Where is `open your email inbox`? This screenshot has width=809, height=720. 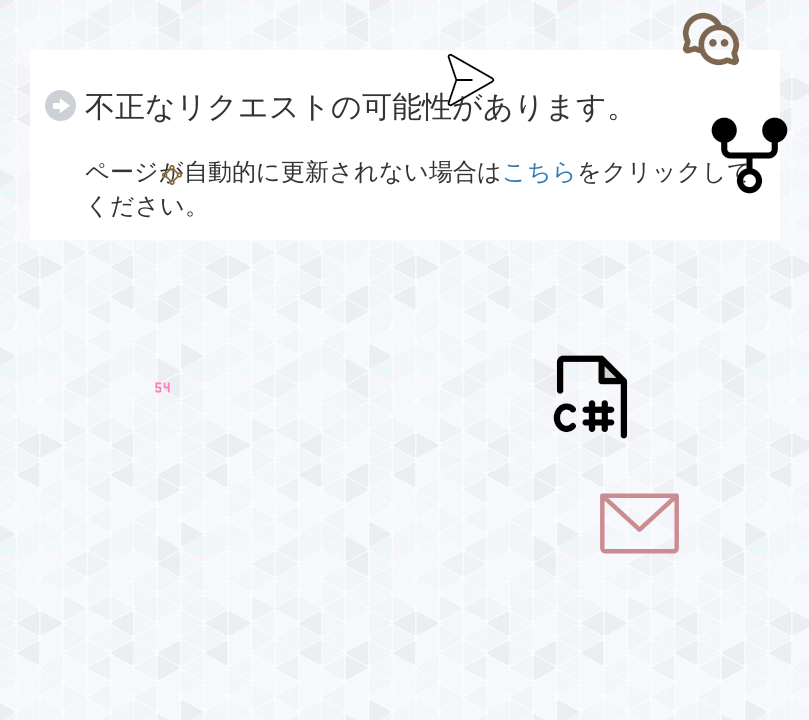 open your email inbox is located at coordinates (639, 523).